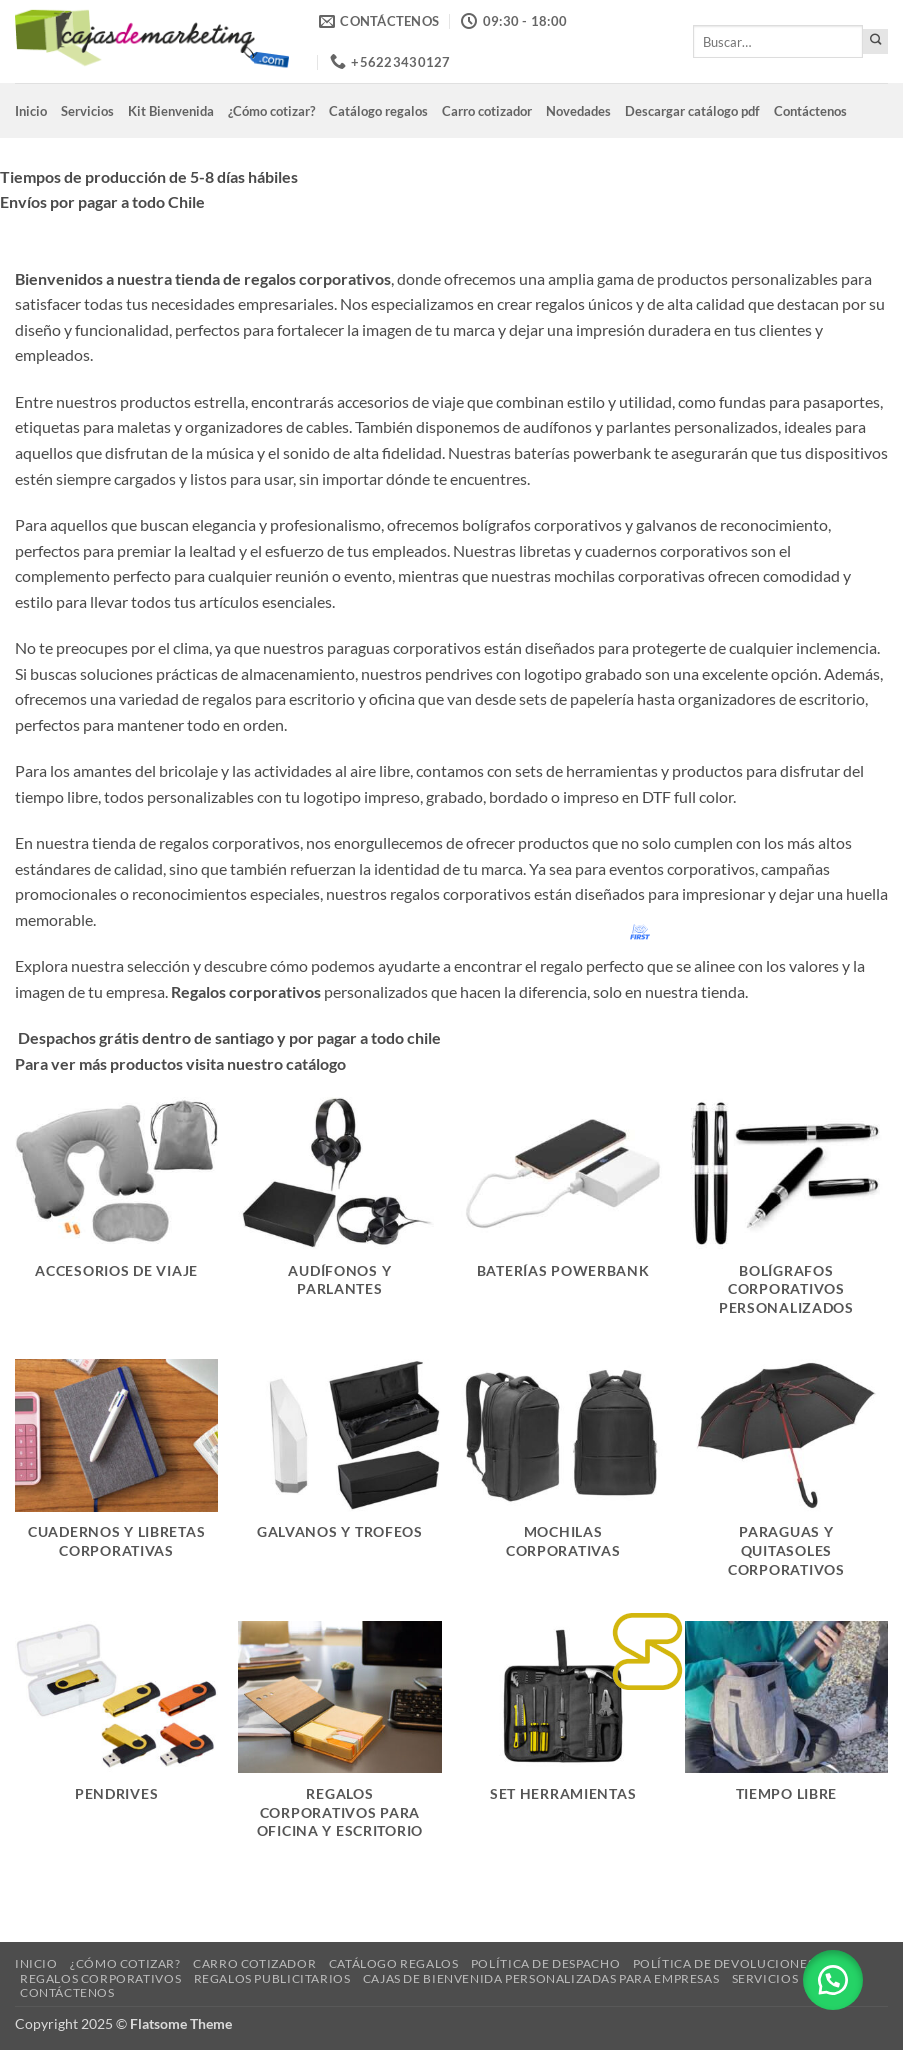 The height and width of the screenshot is (2050, 903). Describe the element at coordinates (647, 1651) in the screenshot. I see `open Session messaging app` at that location.